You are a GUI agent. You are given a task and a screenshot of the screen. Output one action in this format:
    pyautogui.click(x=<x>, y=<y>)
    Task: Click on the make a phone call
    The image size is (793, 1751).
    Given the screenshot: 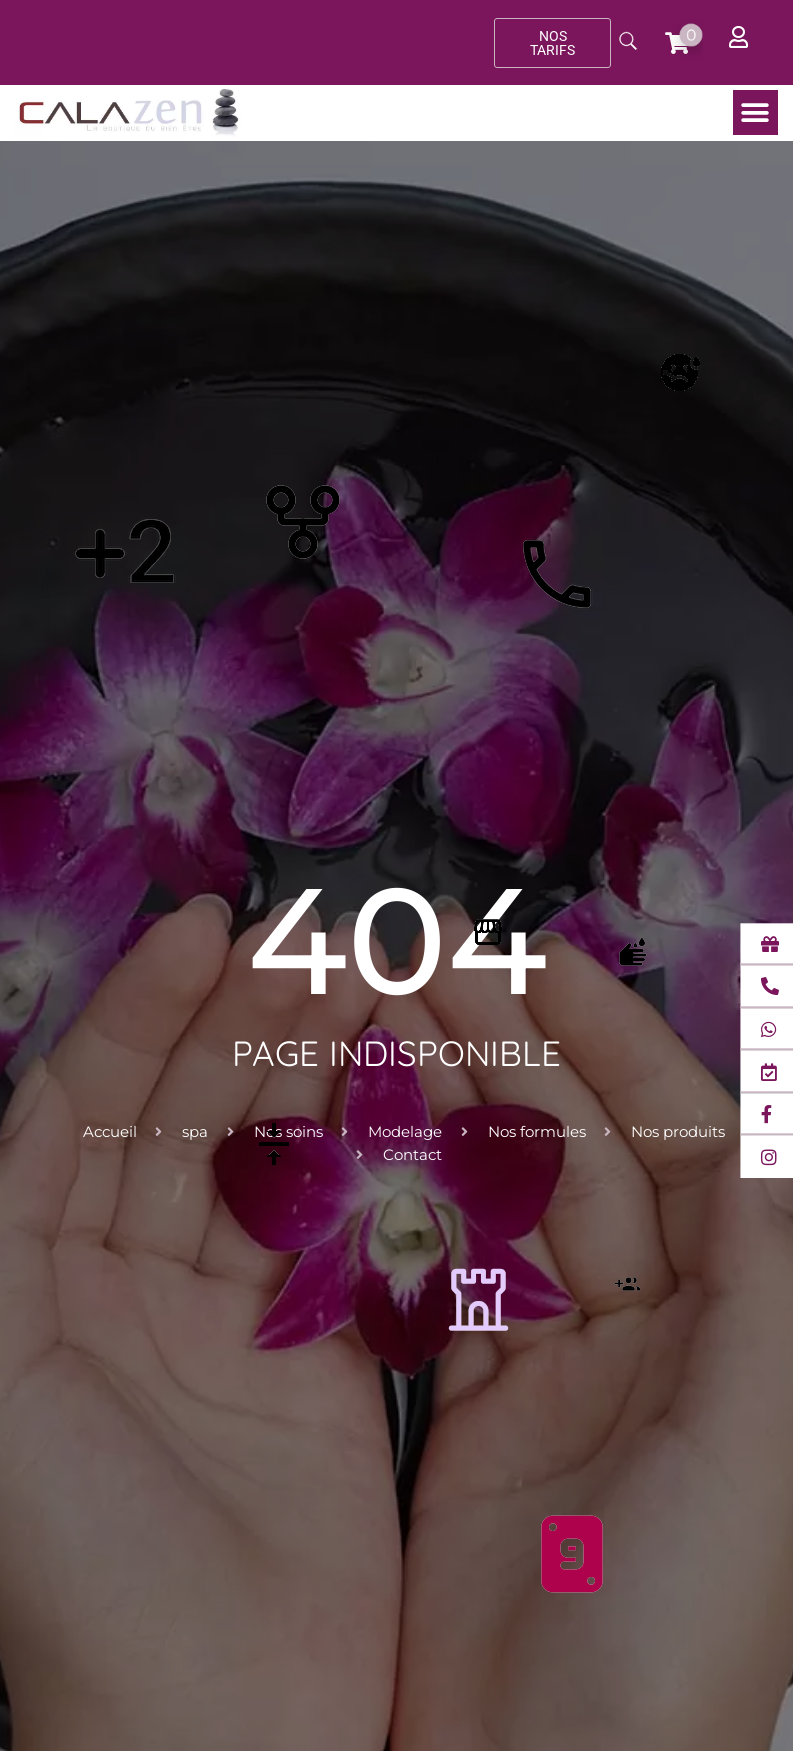 What is the action you would take?
    pyautogui.click(x=557, y=574)
    